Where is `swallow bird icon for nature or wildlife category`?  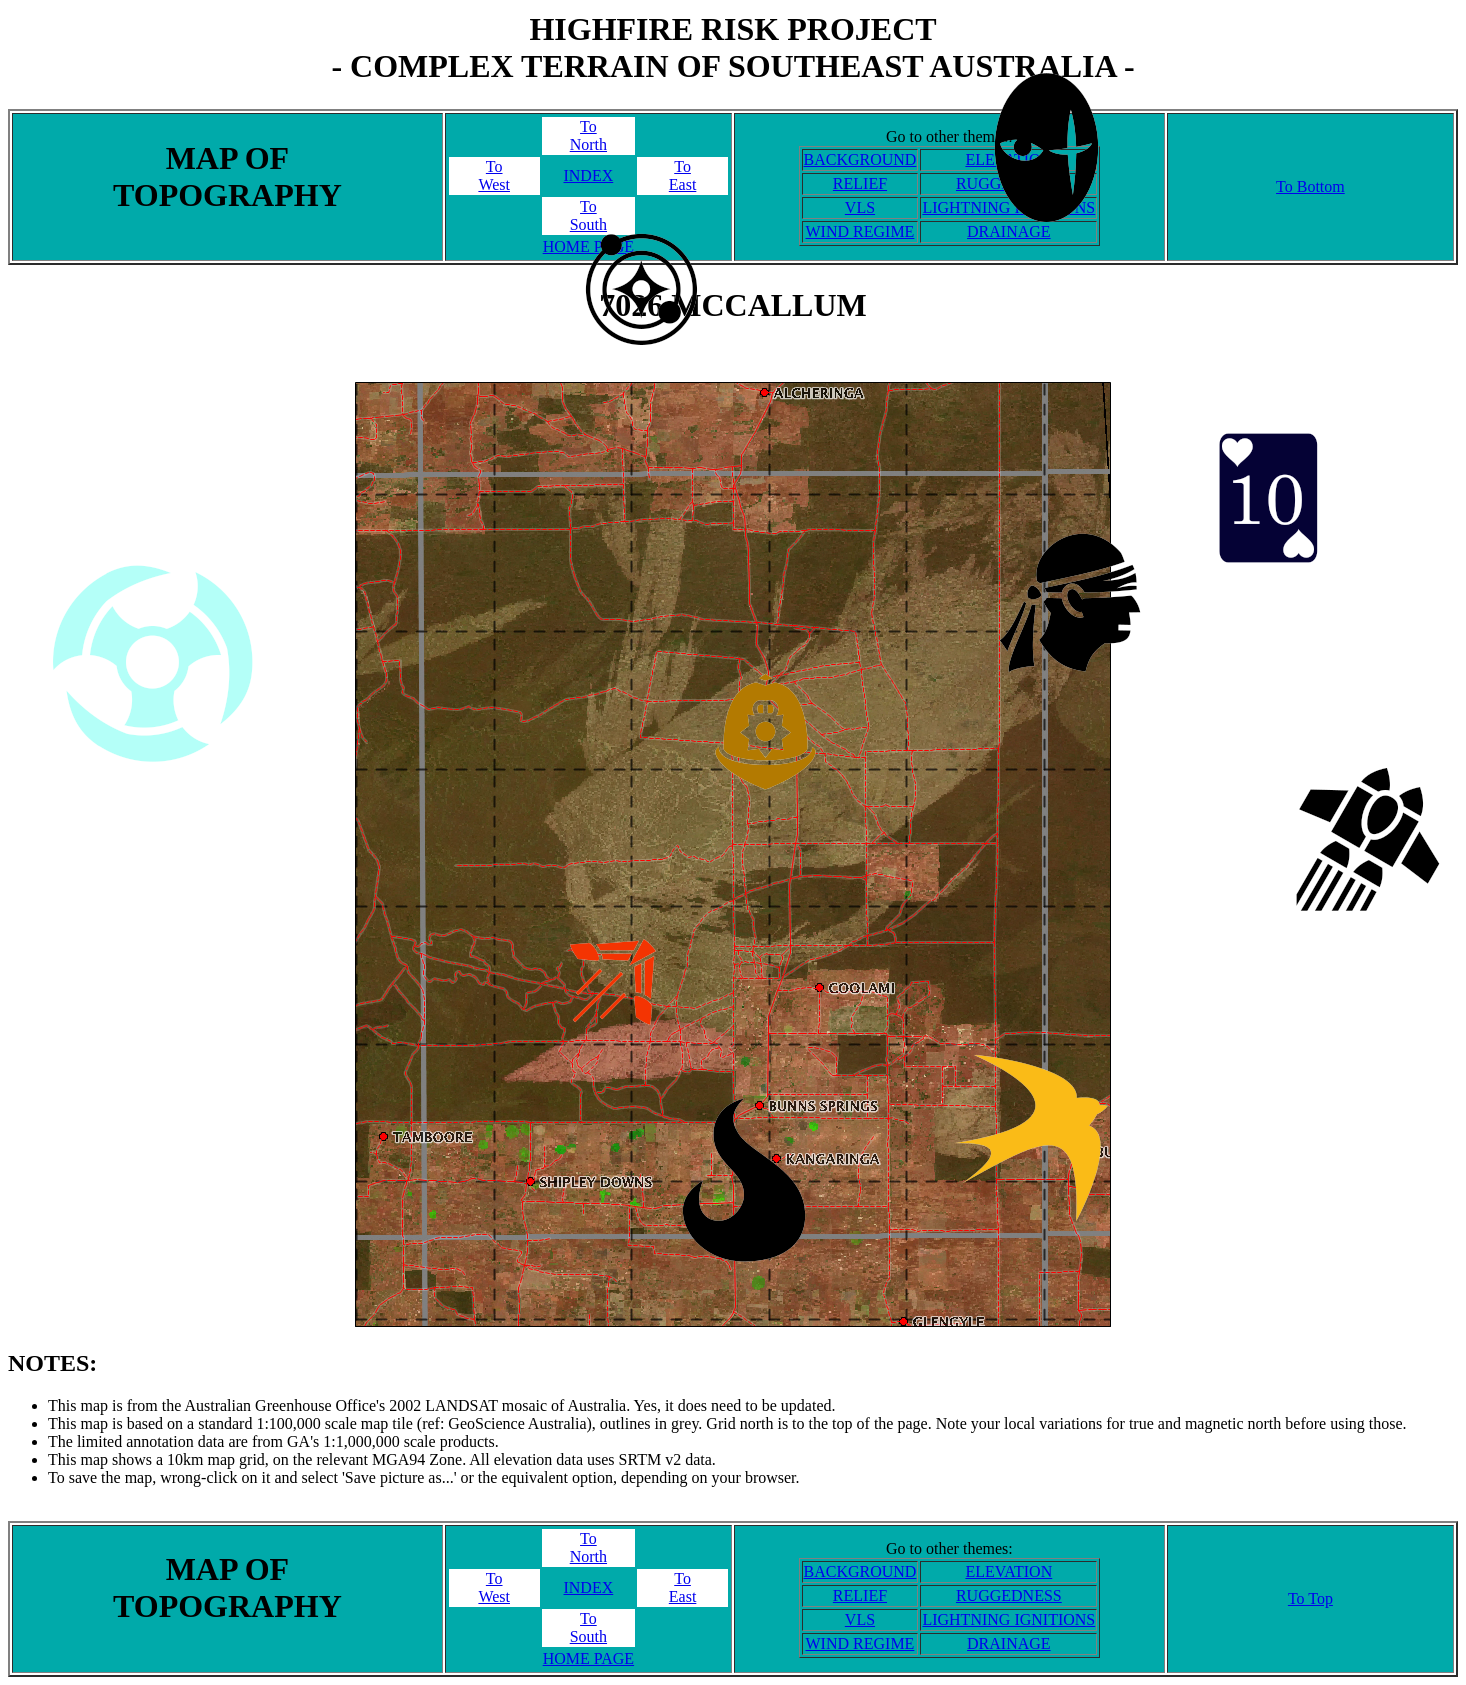 swallow bird icon for nature or wildlife category is located at coordinates (1031, 1138).